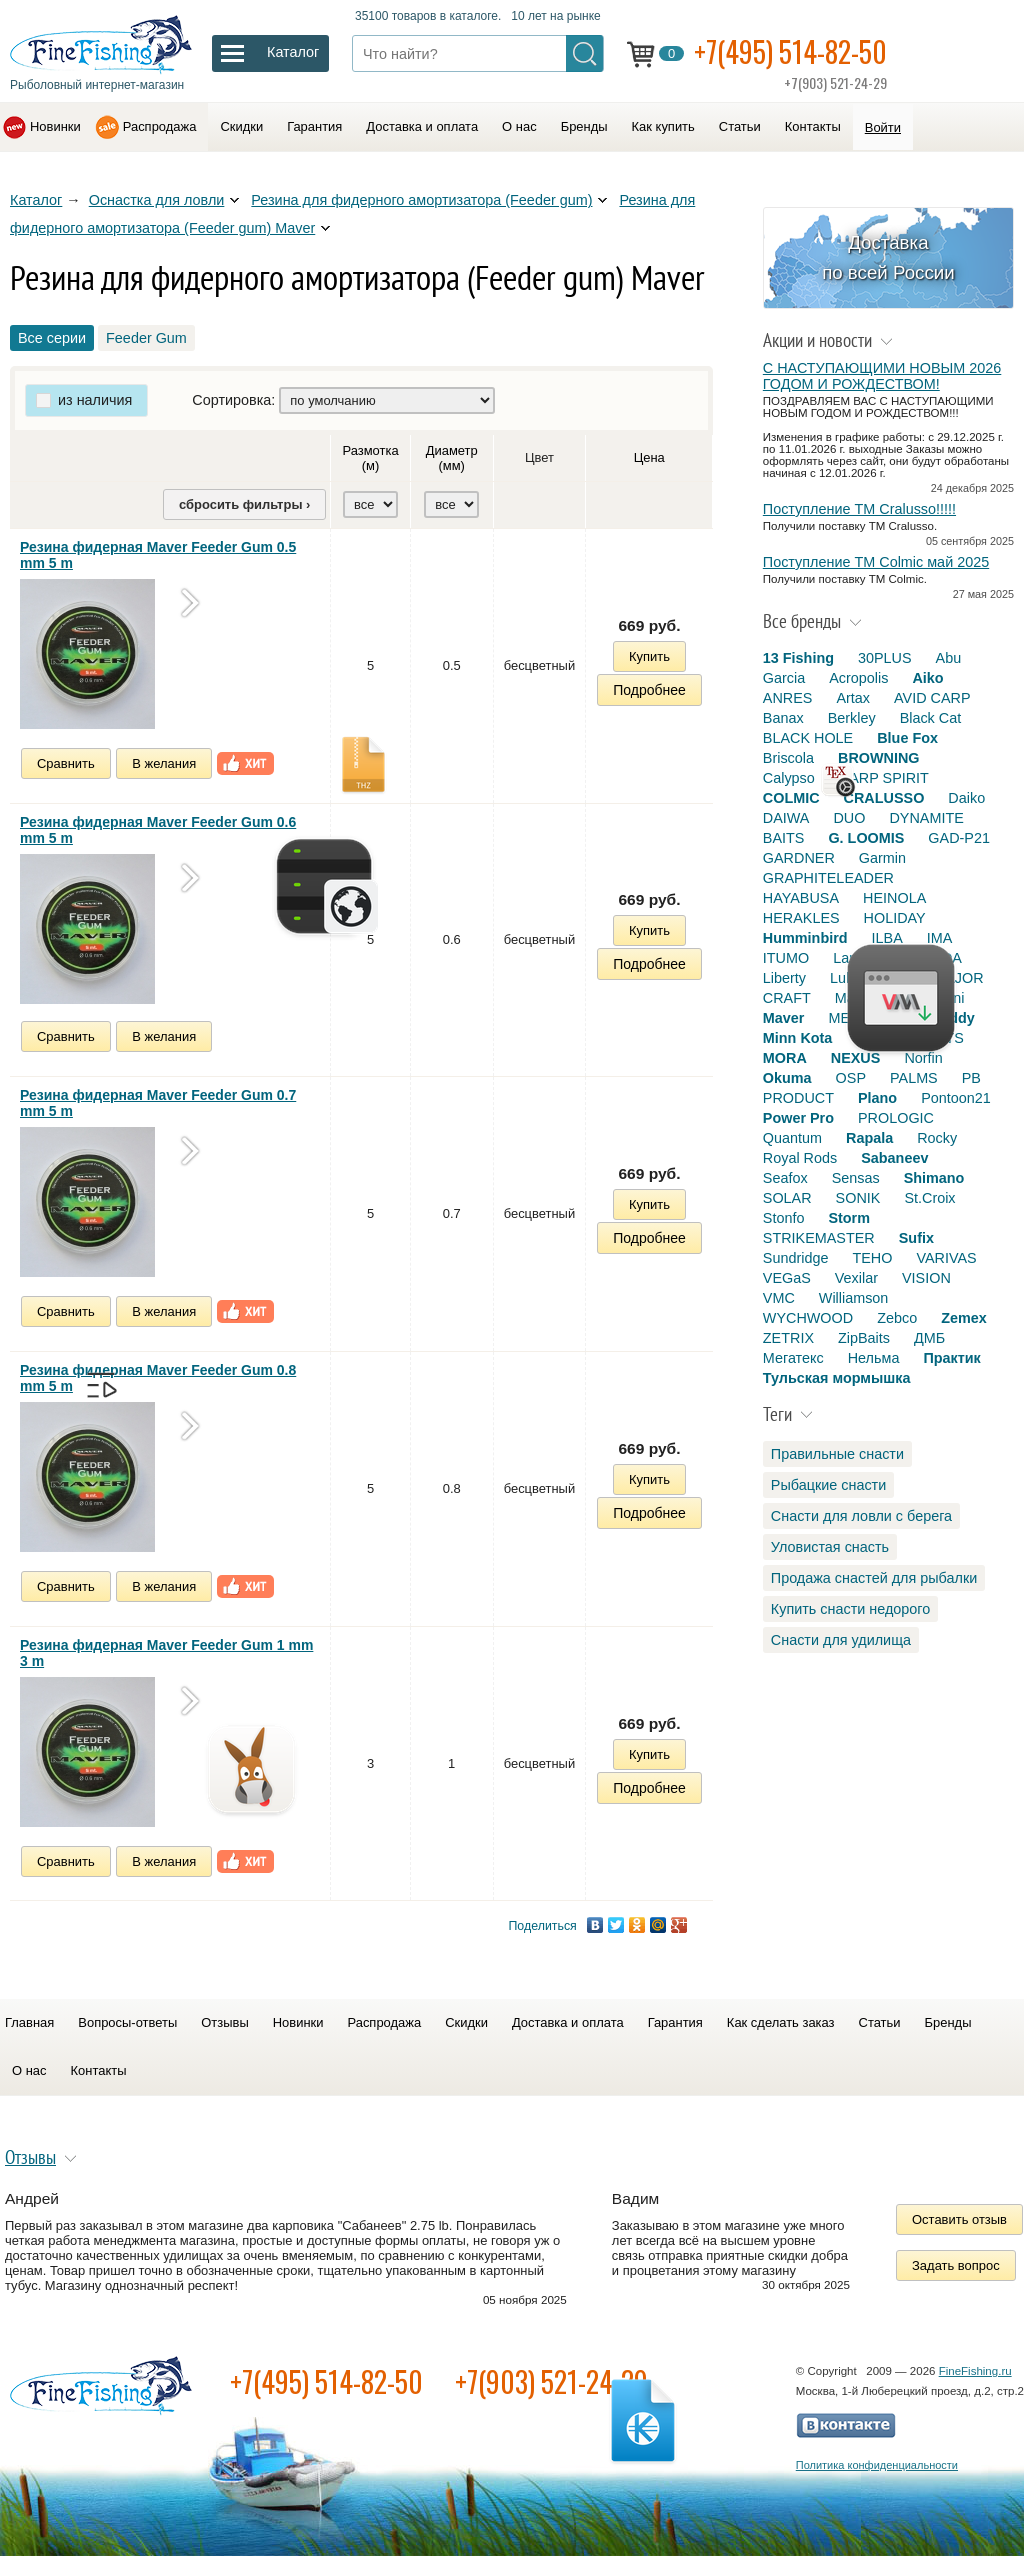  What do you see at coordinates (325, 888) in the screenshot?
I see `configure web server network settings` at bounding box center [325, 888].